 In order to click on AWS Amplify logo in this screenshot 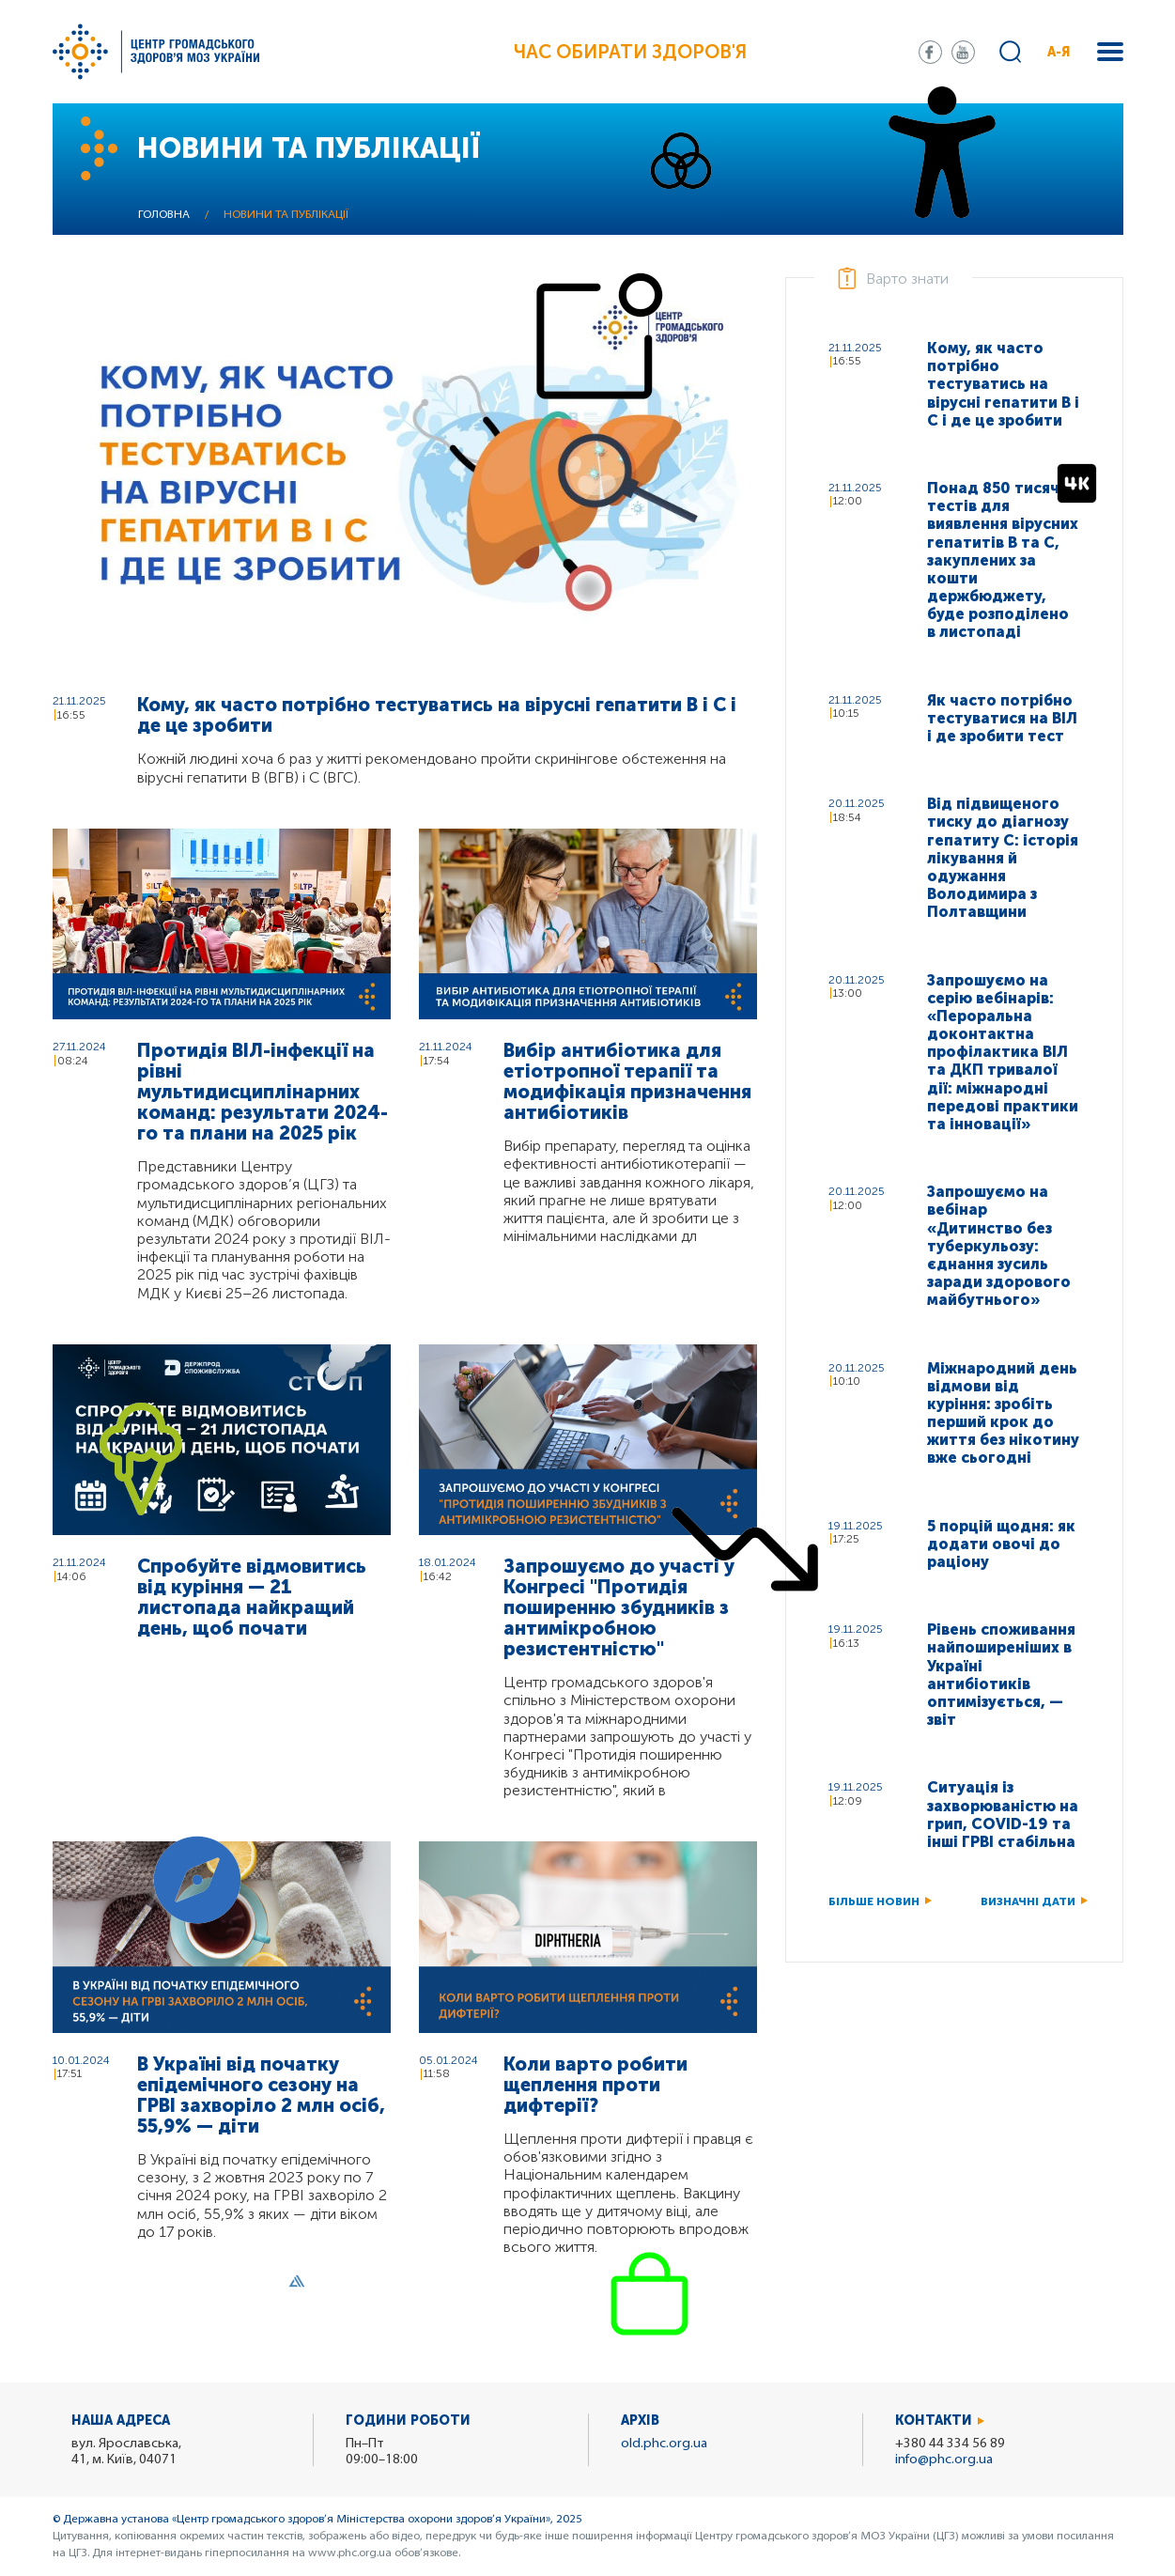, I will do `click(297, 2281)`.